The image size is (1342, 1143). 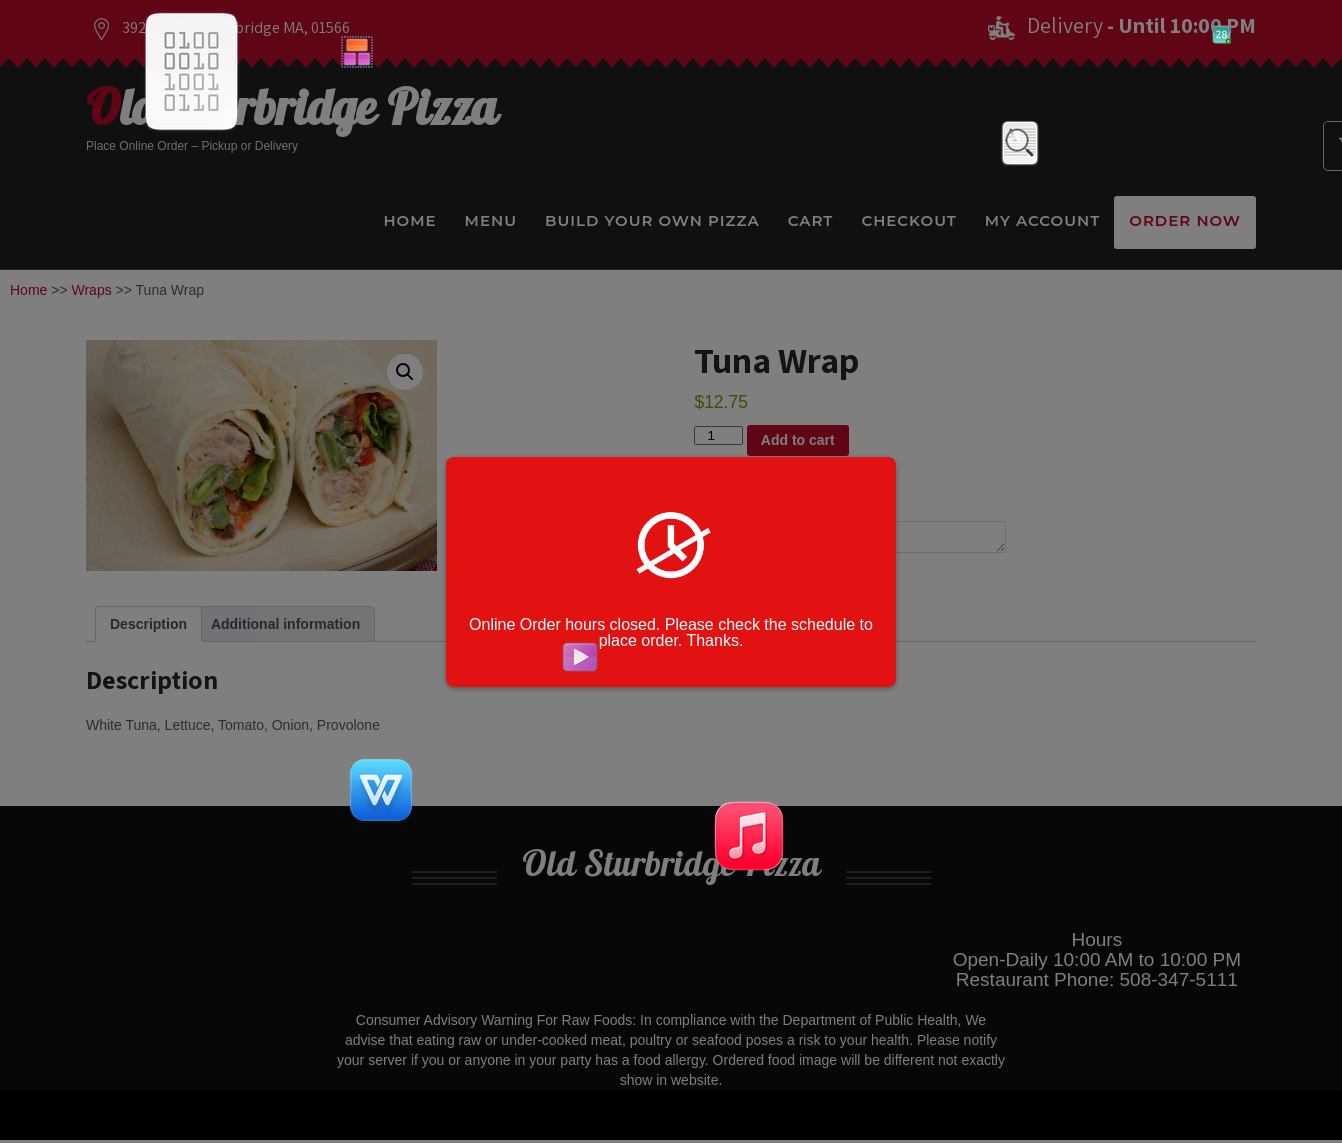 I want to click on open totem video player, so click(x=580, y=657).